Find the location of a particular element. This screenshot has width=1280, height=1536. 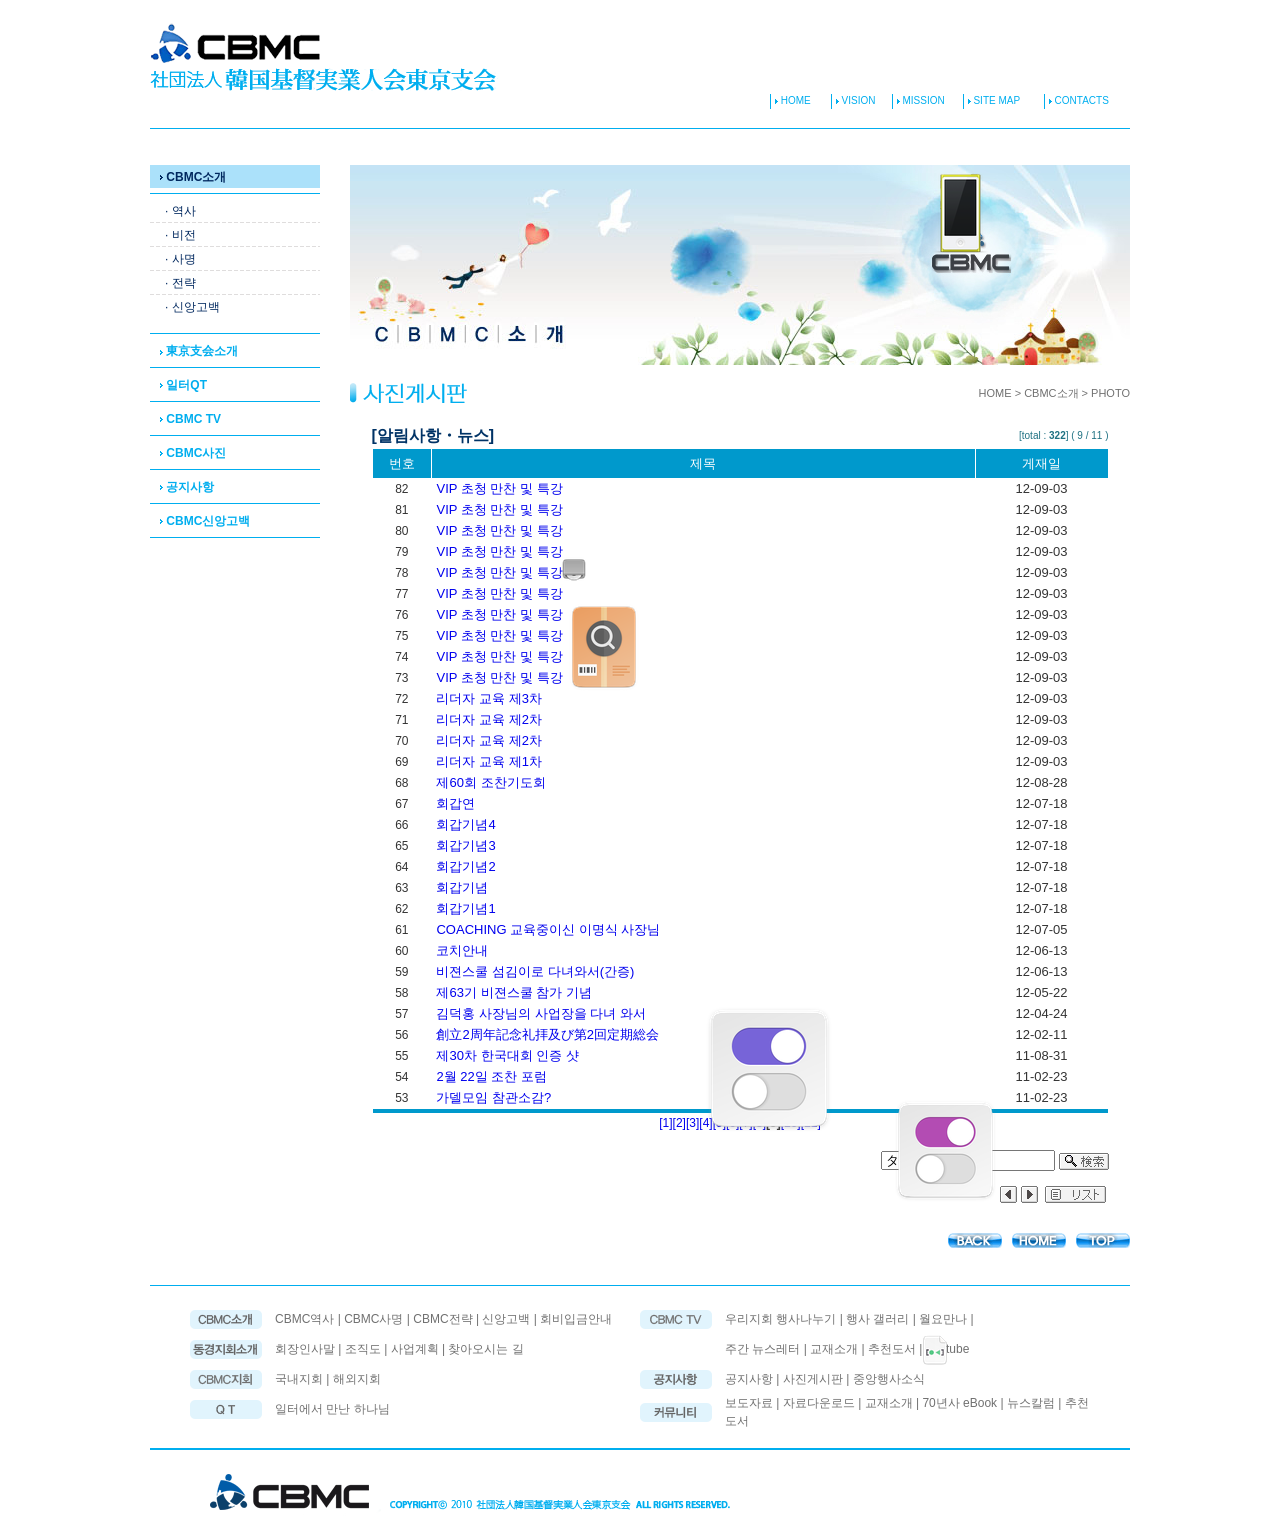

open gnome tweaks application is located at coordinates (769, 1069).